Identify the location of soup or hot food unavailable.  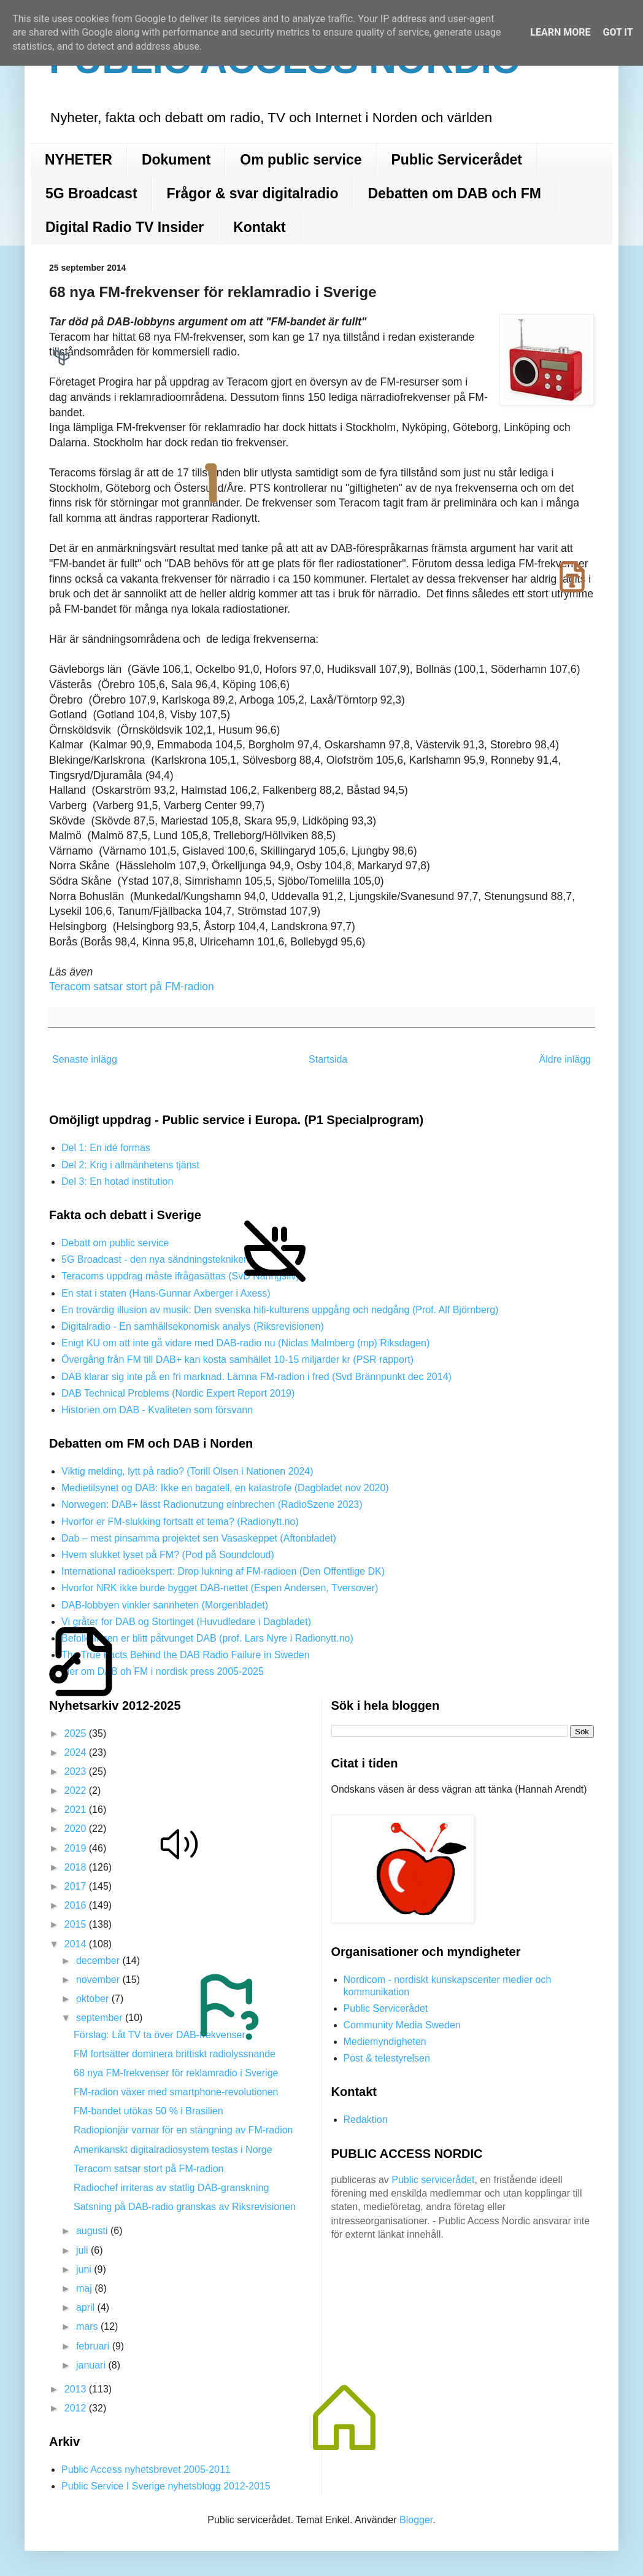
(275, 1251).